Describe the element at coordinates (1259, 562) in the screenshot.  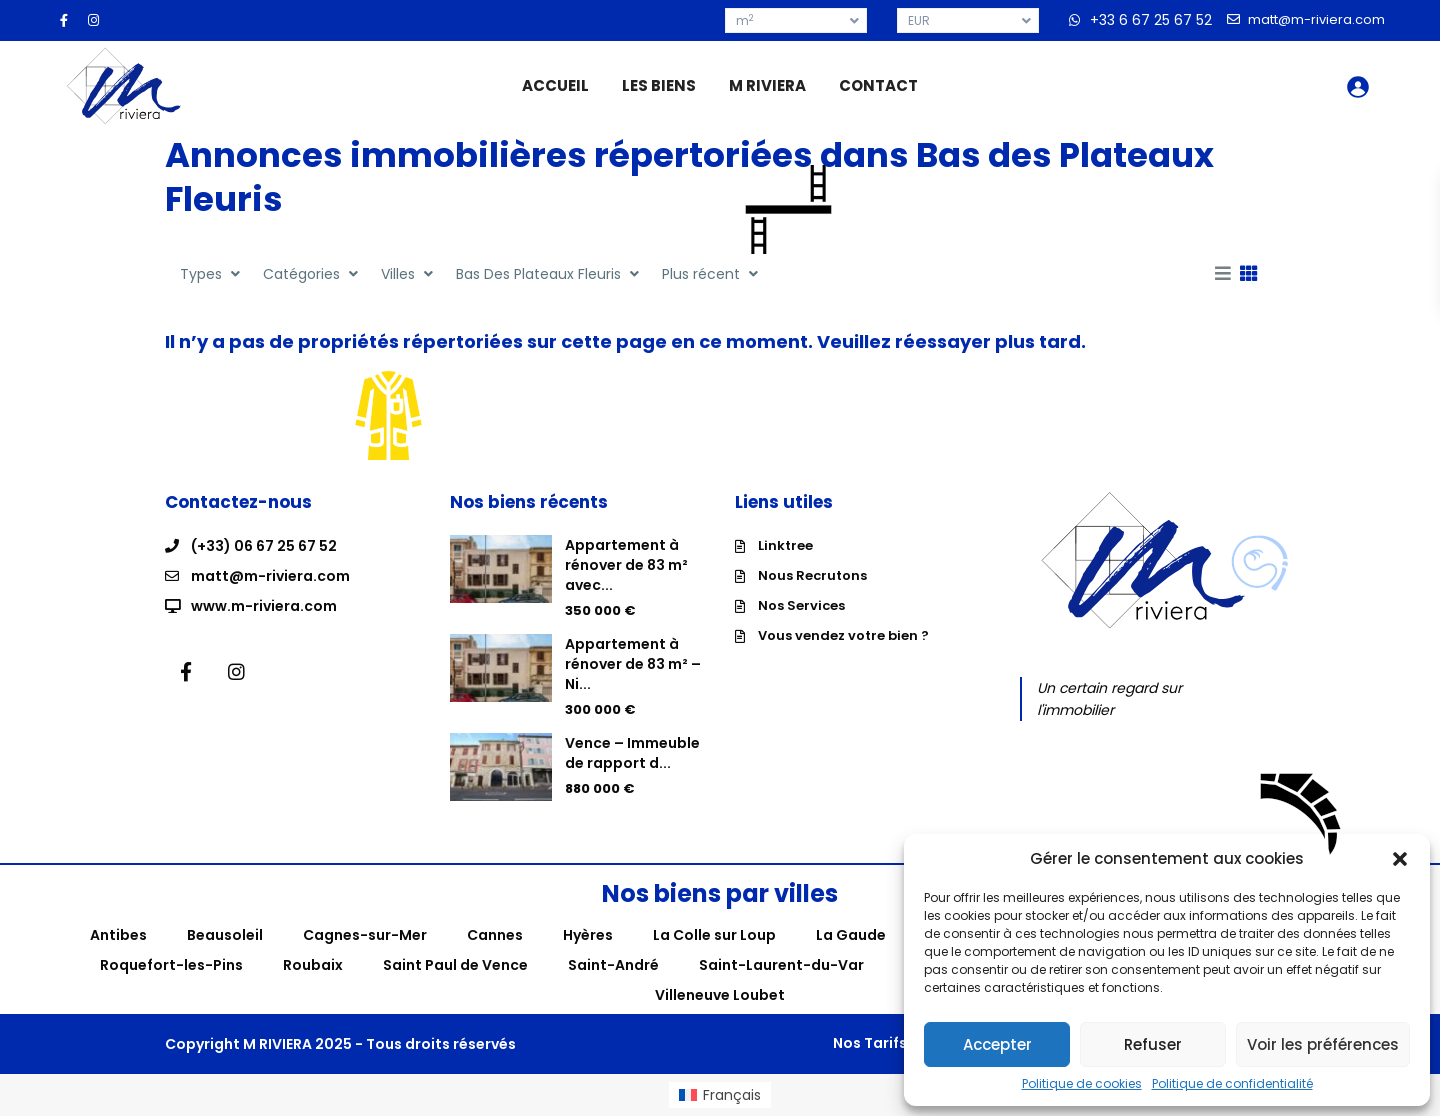
I see `whip weapon item in a game inventory` at that location.